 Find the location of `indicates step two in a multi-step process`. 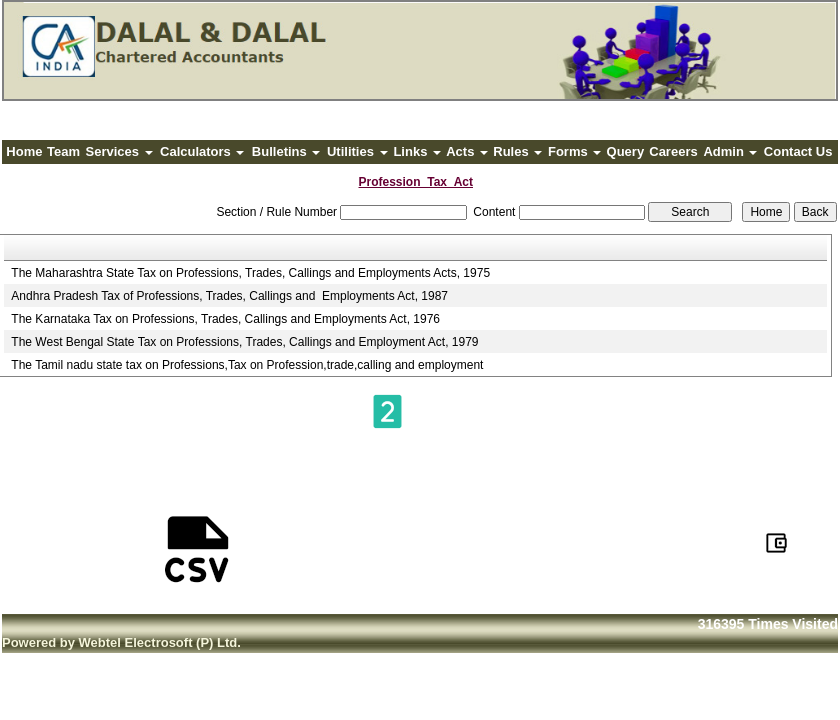

indicates step two in a multi-step process is located at coordinates (387, 411).